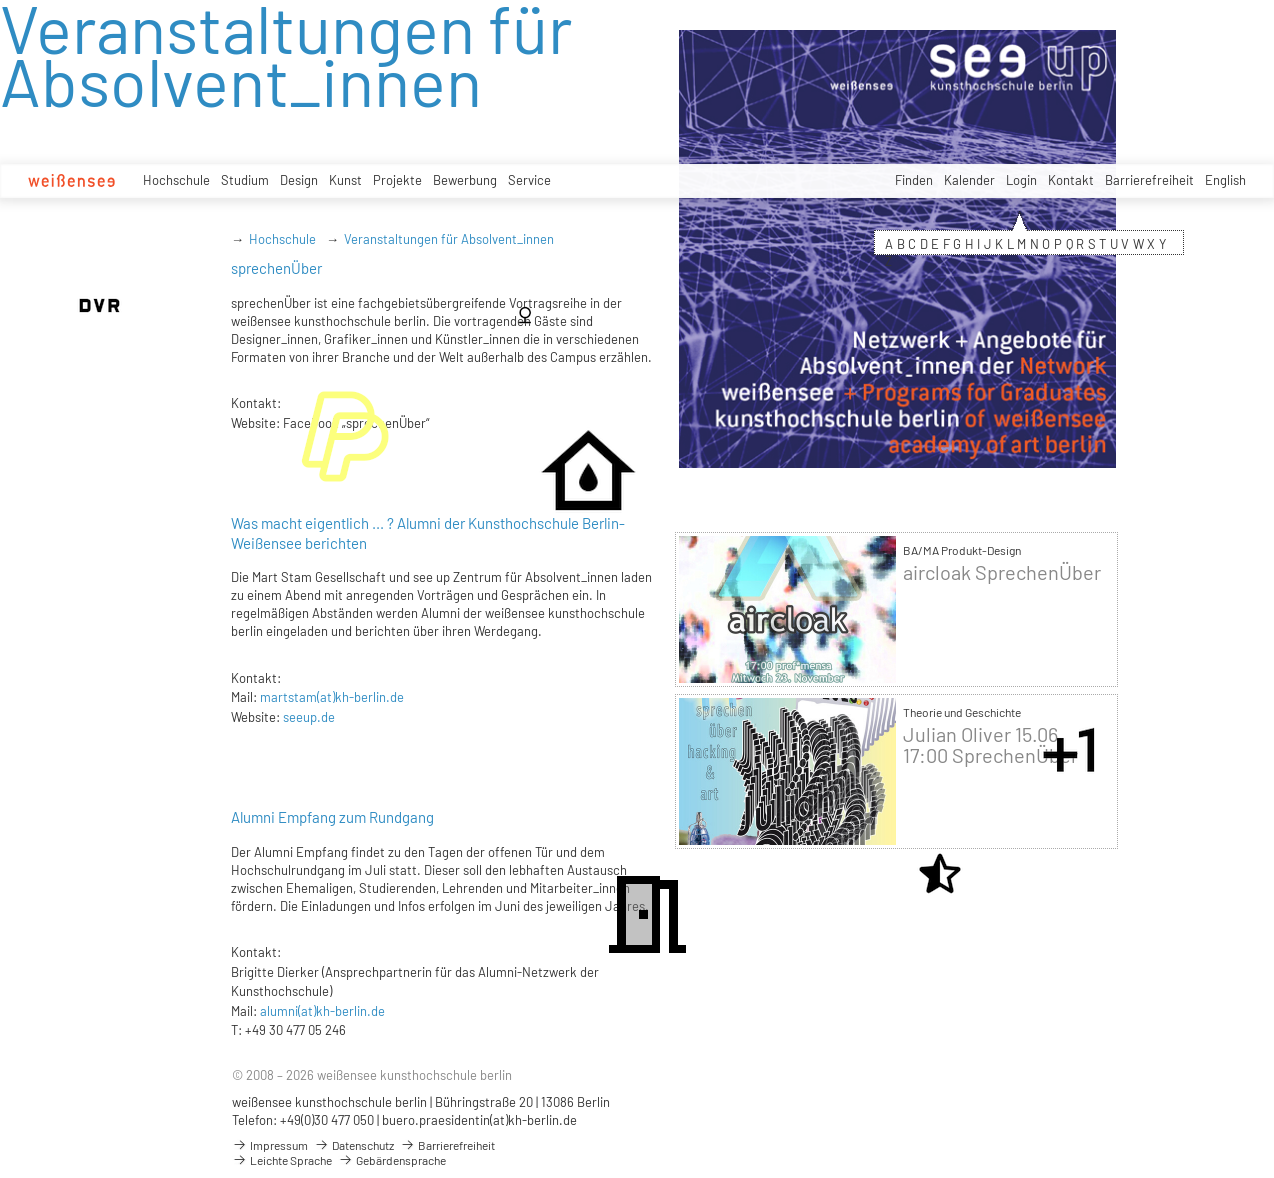 This screenshot has height=1178, width=1274. I want to click on view nature or outdoor-related content, so click(525, 315).